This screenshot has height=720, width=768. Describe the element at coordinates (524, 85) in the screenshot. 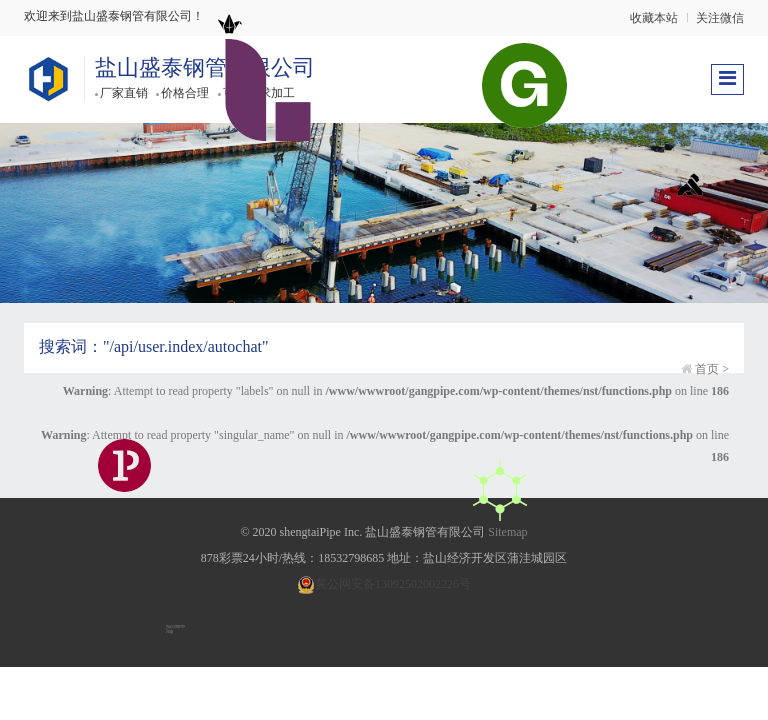

I see `link to gumroad store or profile` at that location.